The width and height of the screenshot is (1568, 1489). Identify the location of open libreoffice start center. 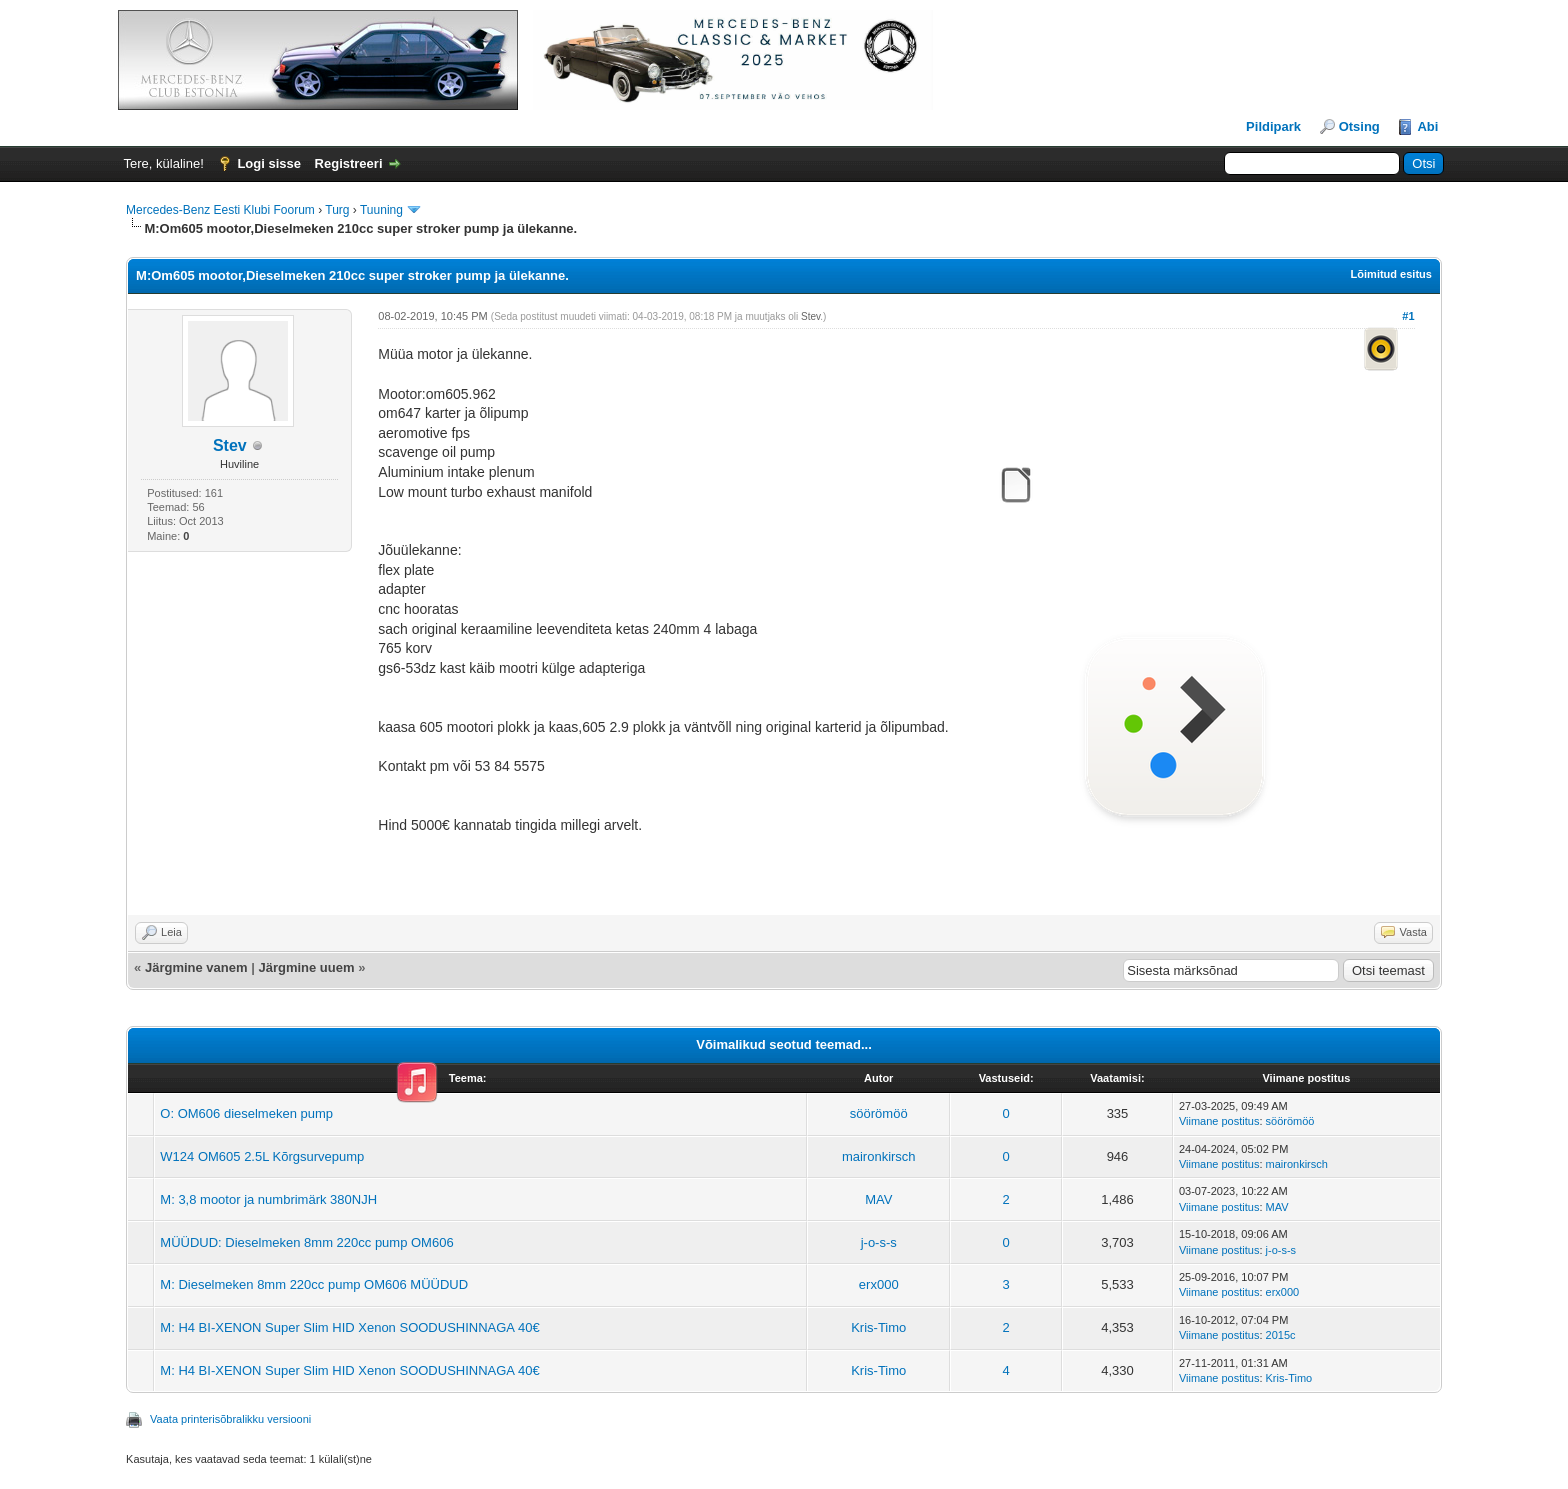
(1016, 485).